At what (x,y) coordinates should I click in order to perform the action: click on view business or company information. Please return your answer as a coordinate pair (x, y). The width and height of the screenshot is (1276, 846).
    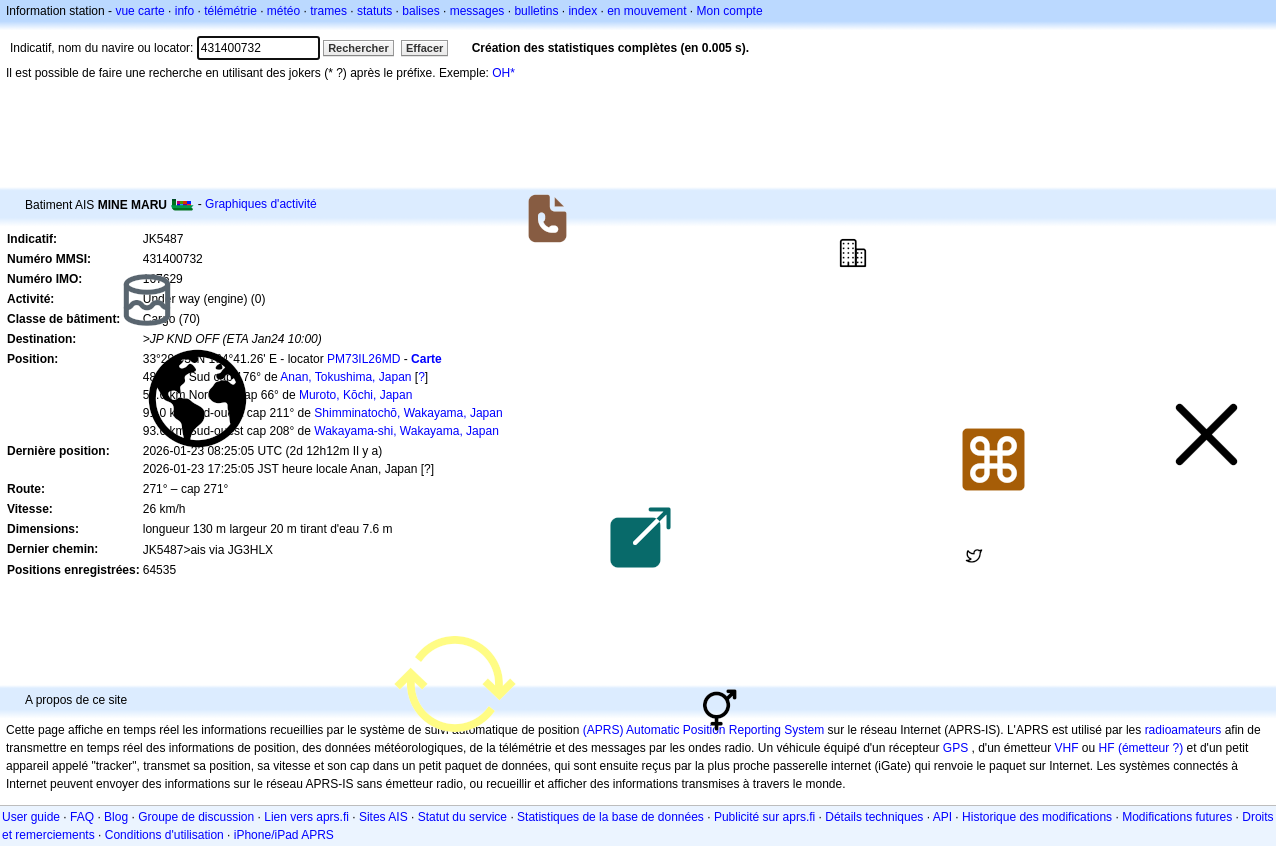
    Looking at the image, I should click on (853, 253).